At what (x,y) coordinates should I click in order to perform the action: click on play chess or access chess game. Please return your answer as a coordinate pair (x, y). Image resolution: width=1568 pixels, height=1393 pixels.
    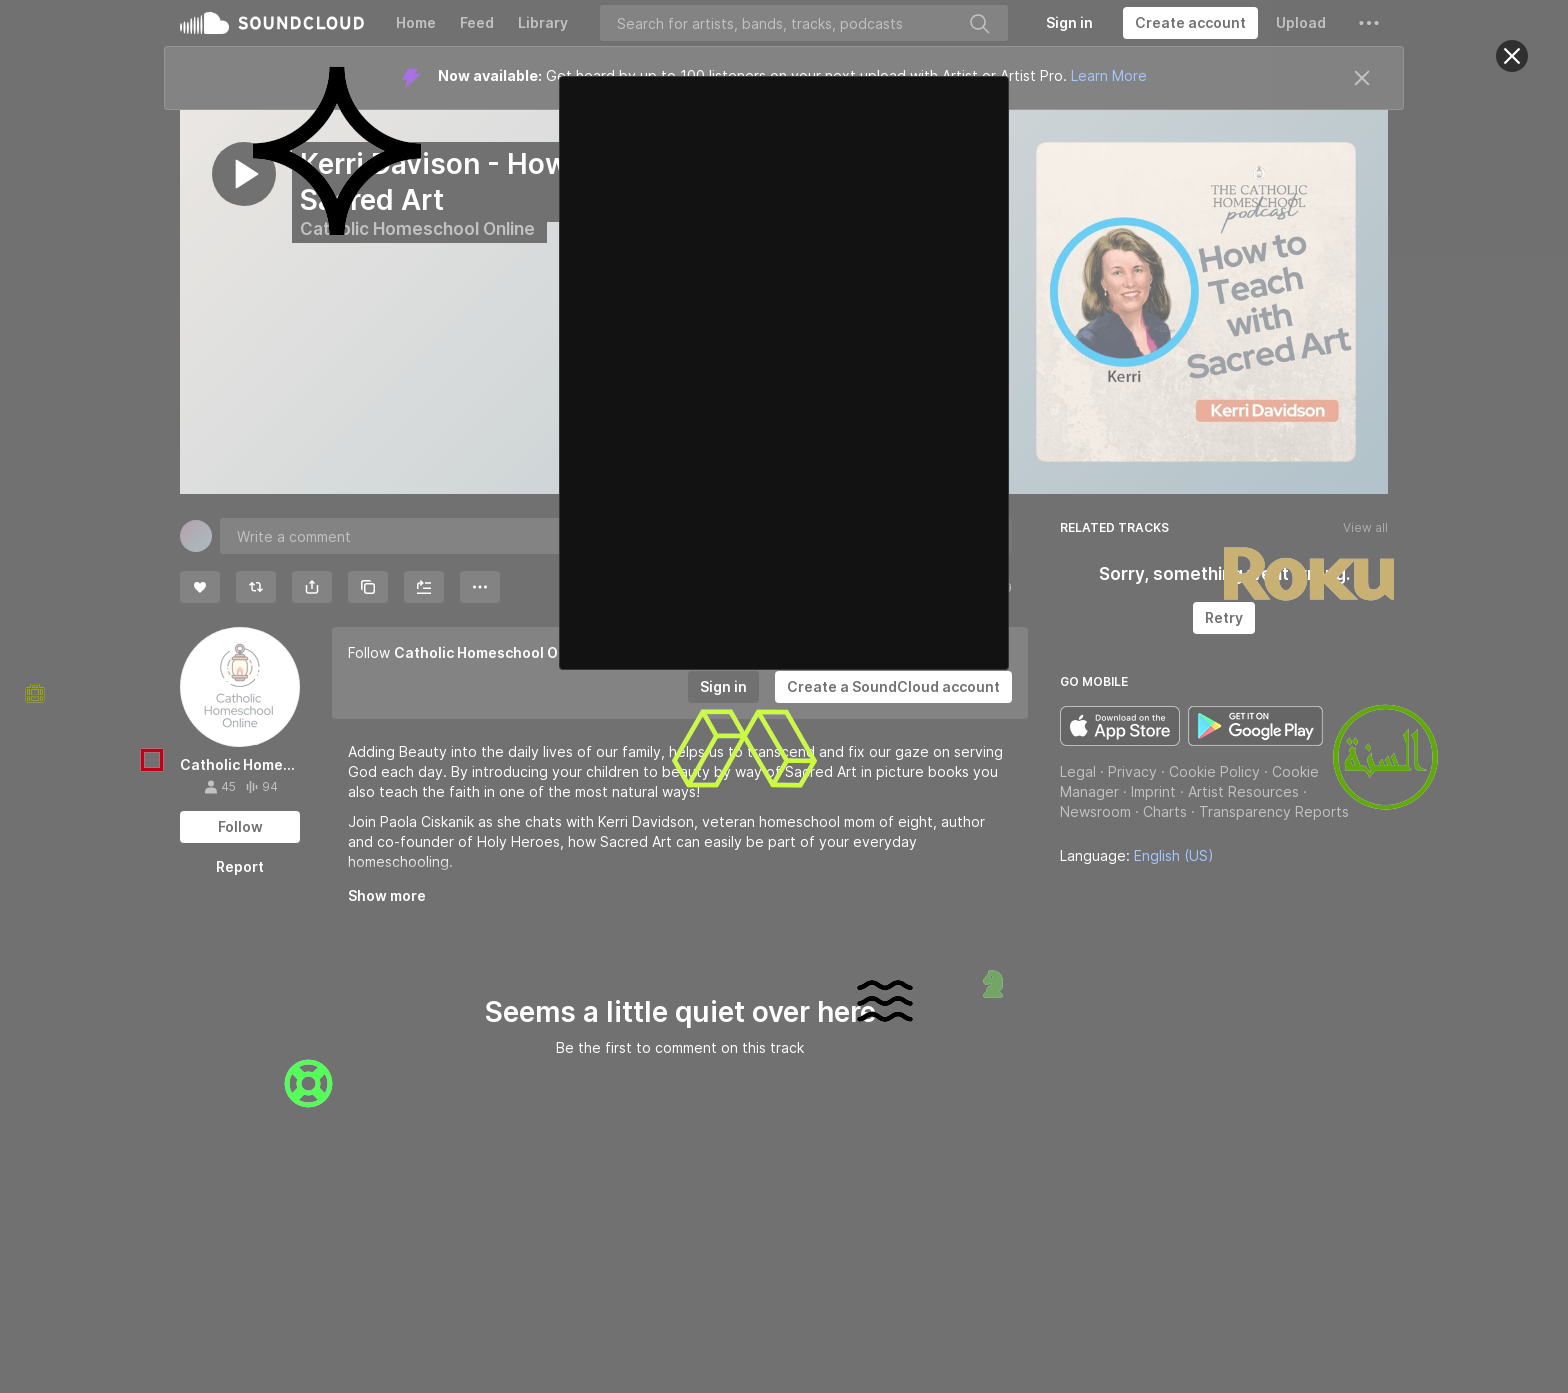
    Looking at the image, I should click on (993, 985).